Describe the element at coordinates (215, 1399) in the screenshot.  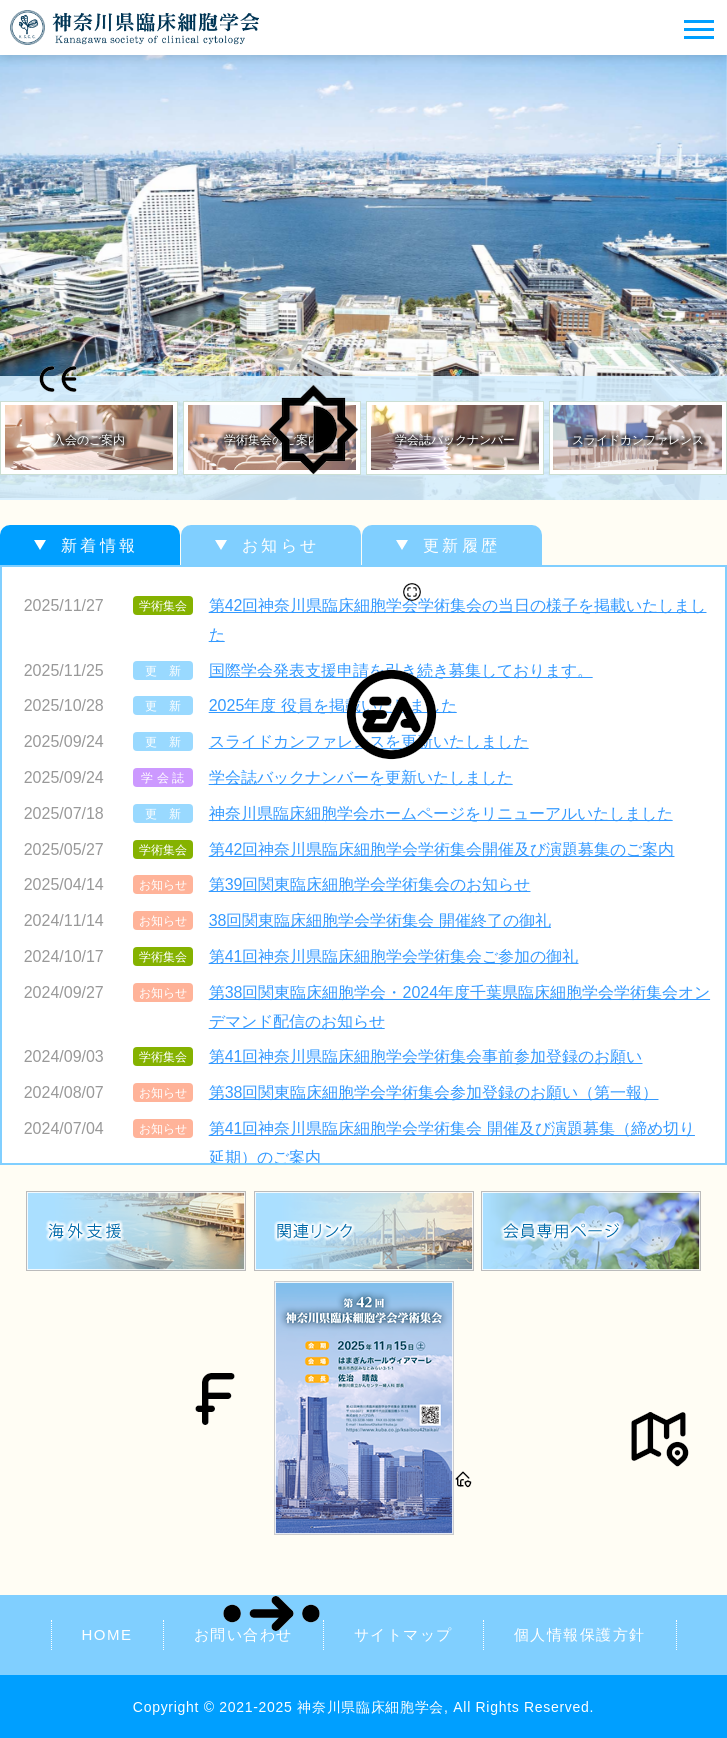
I see `indicates Swiss franc currency` at that location.